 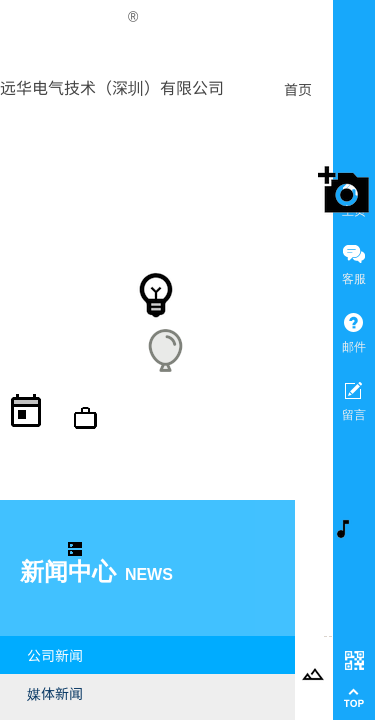 I want to click on view landscape or nature photos, so click(x=313, y=674).